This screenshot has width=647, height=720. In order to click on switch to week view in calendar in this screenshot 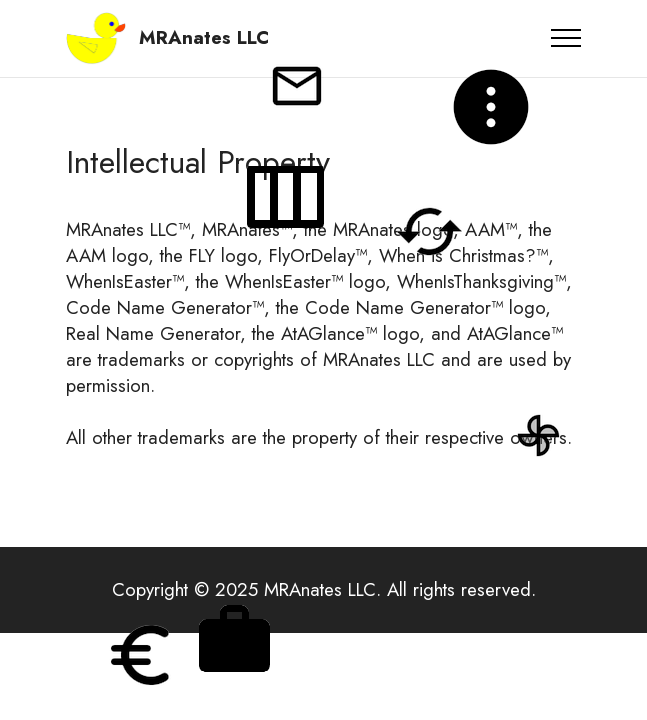, I will do `click(285, 196)`.